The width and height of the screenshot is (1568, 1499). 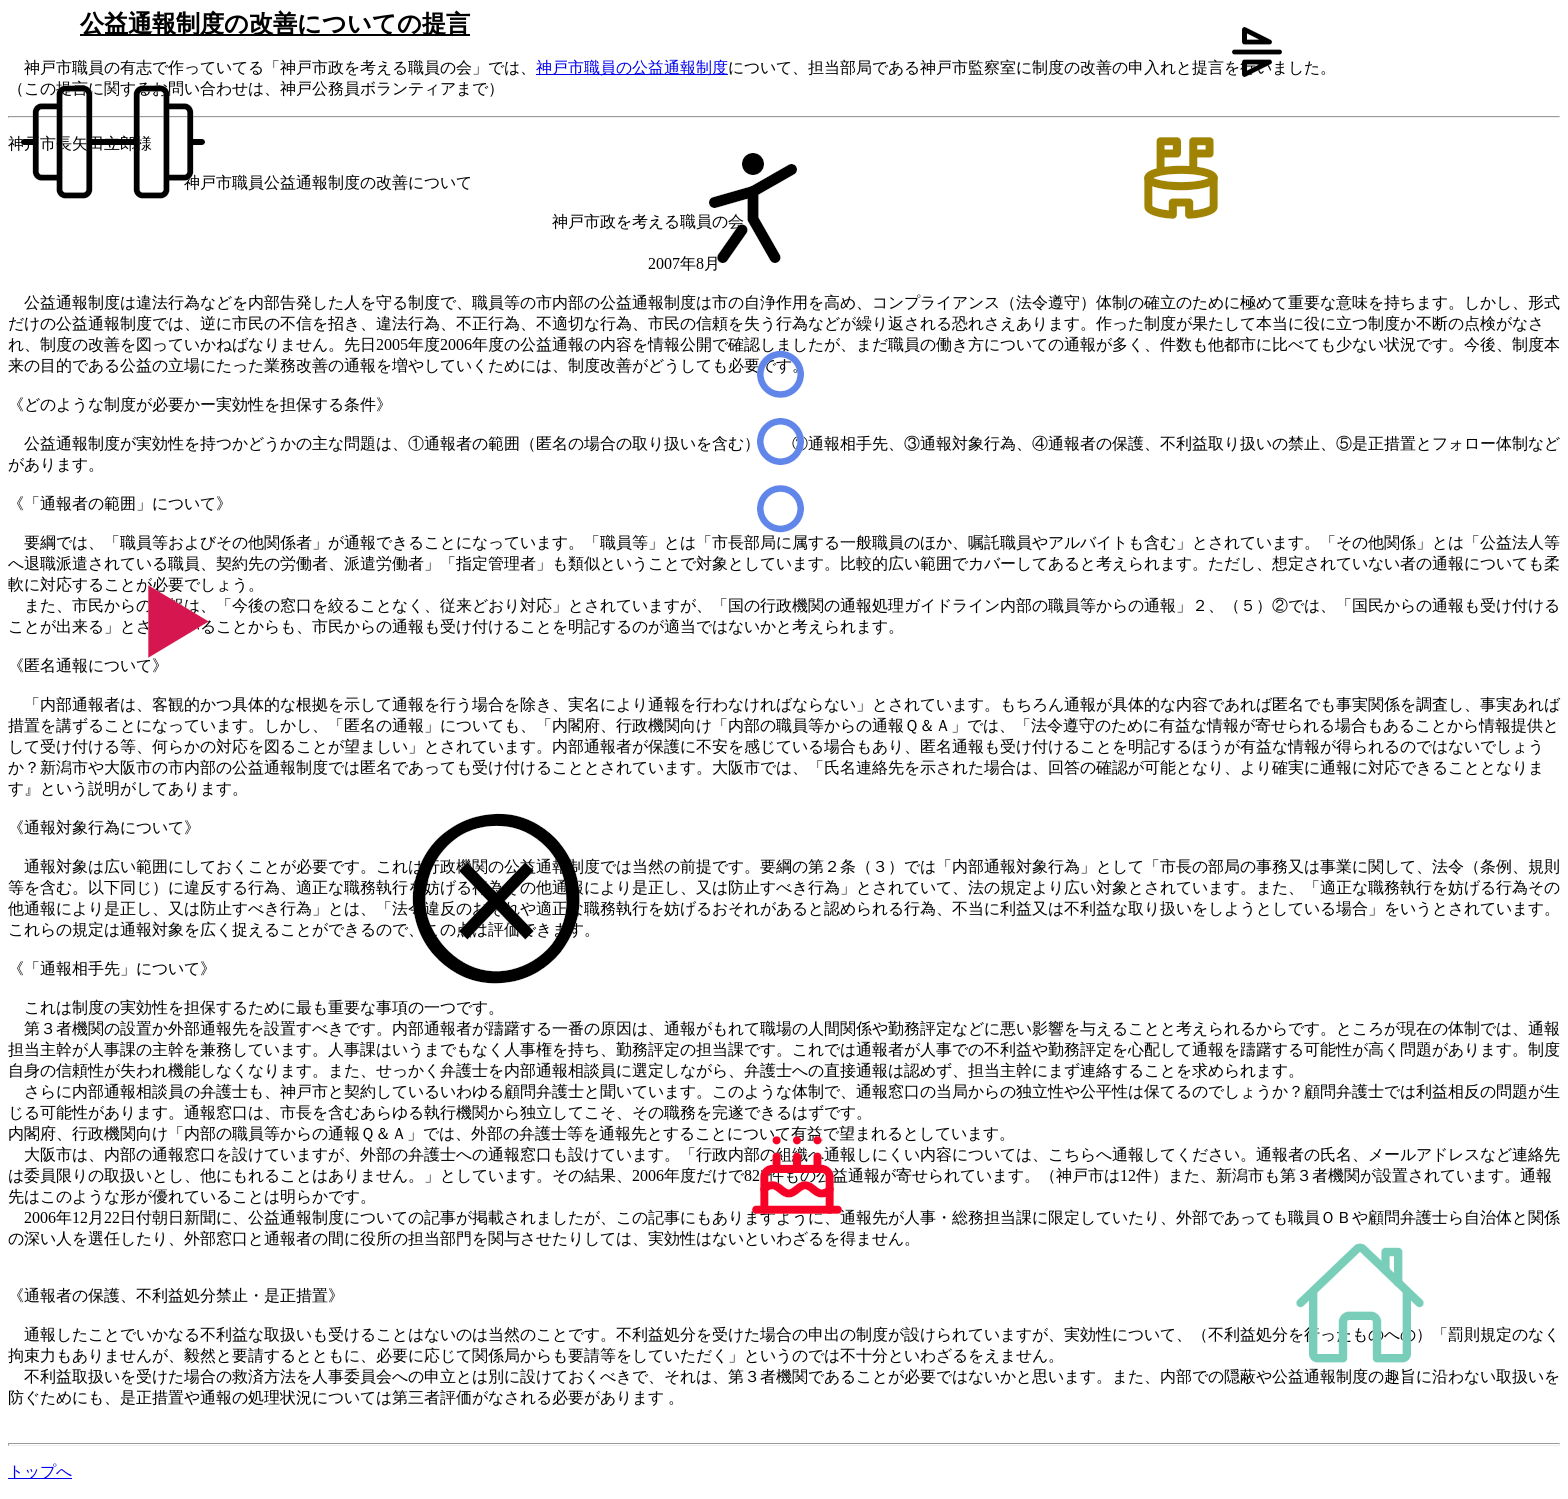 I want to click on navigate to home screen, so click(x=1360, y=1303).